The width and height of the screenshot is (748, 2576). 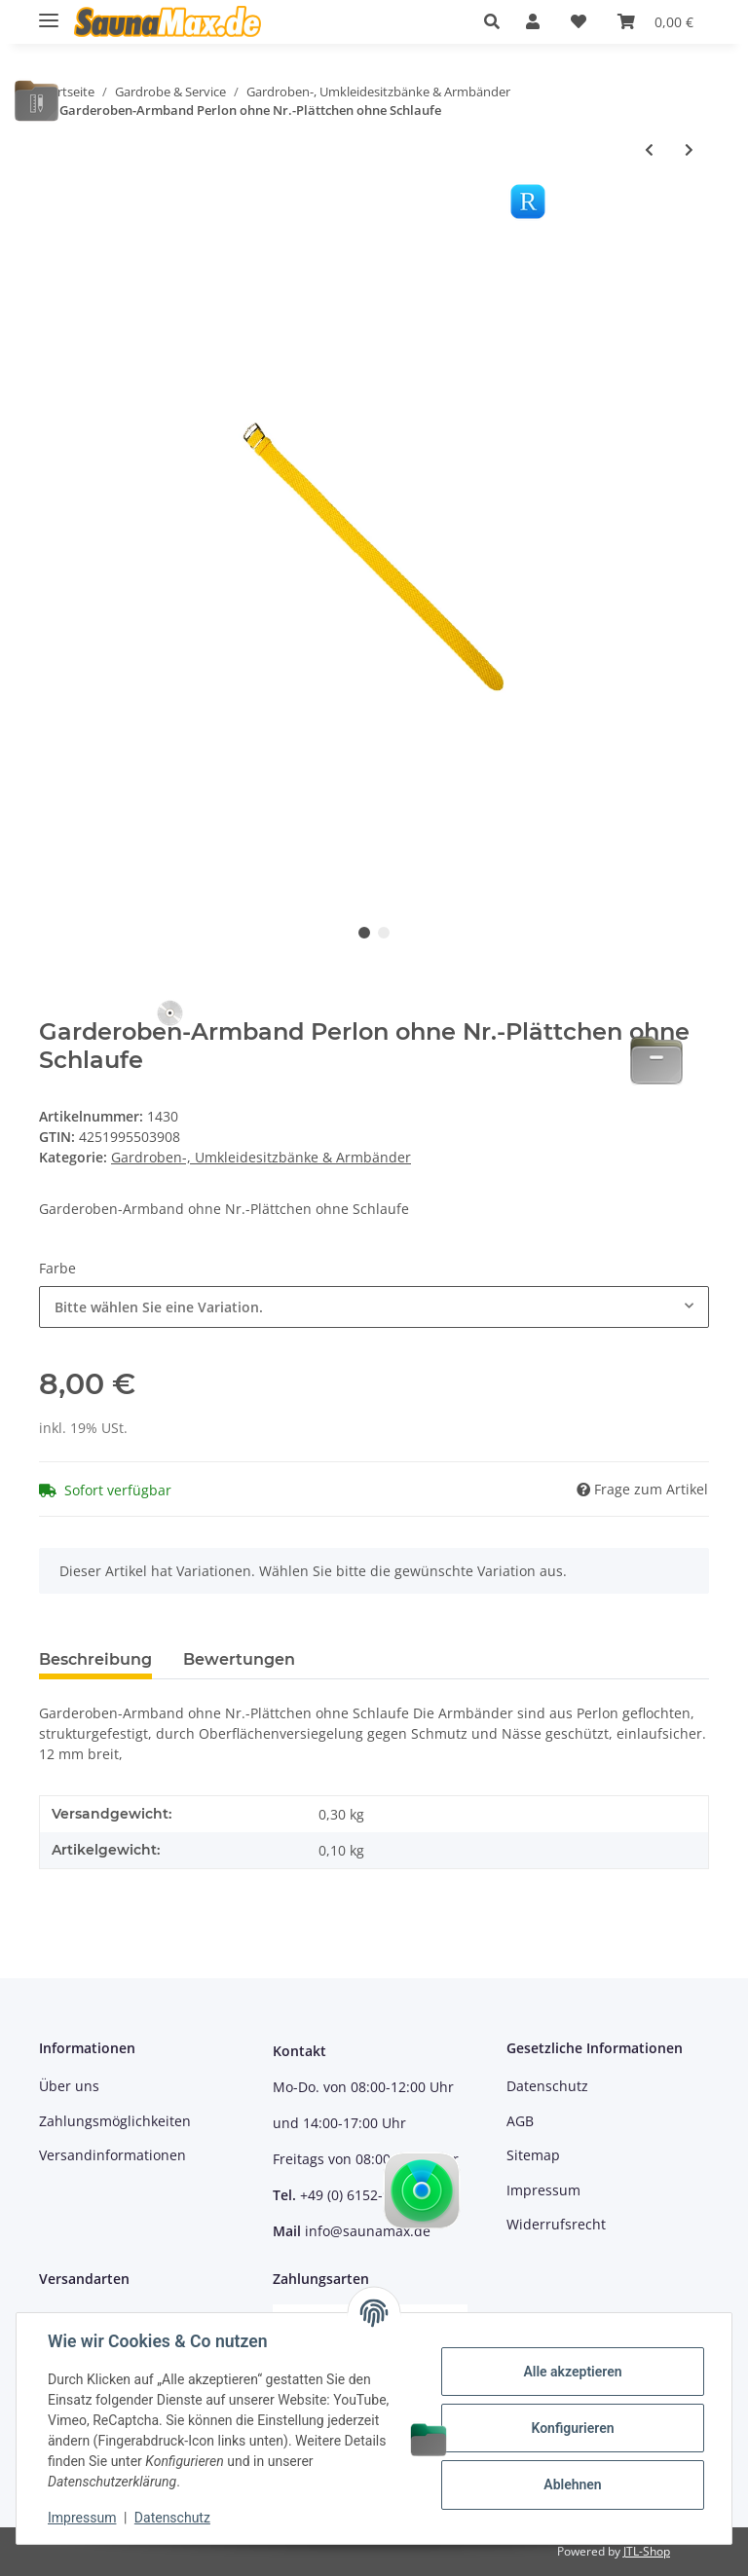 I want to click on open folder containing files, so click(x=429, y=2440).